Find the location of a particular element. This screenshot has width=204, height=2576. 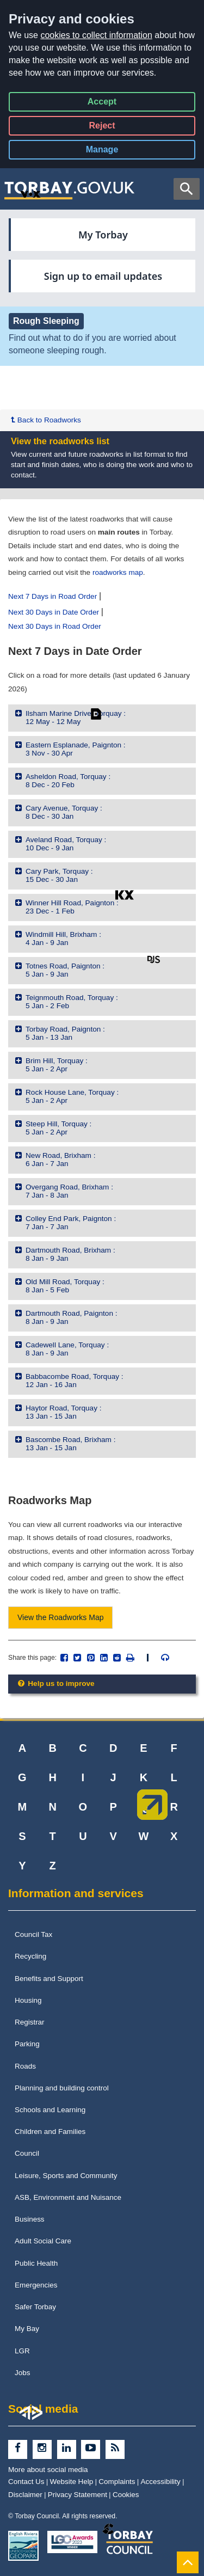

open CCleaner application is located at coordinates (108, 2529).